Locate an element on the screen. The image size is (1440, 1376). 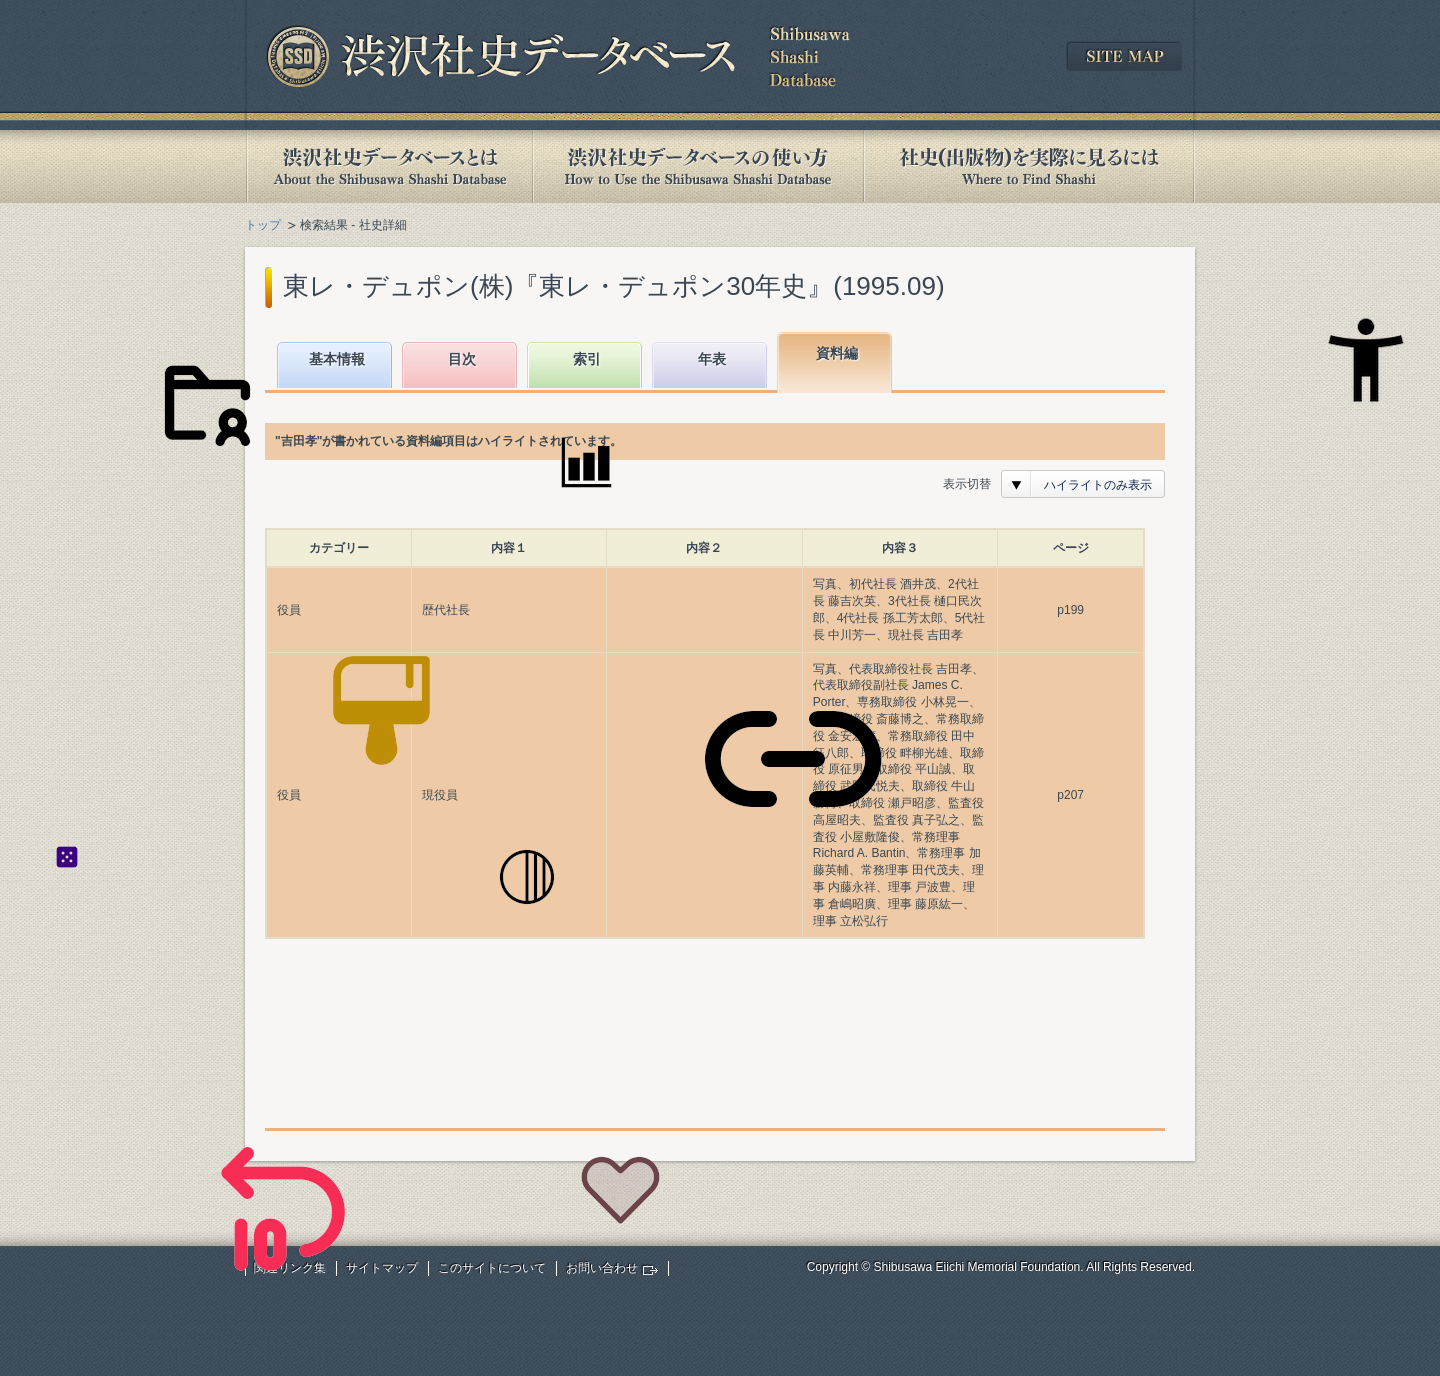
access accessibility settings is located at coordinates (1366, 360).